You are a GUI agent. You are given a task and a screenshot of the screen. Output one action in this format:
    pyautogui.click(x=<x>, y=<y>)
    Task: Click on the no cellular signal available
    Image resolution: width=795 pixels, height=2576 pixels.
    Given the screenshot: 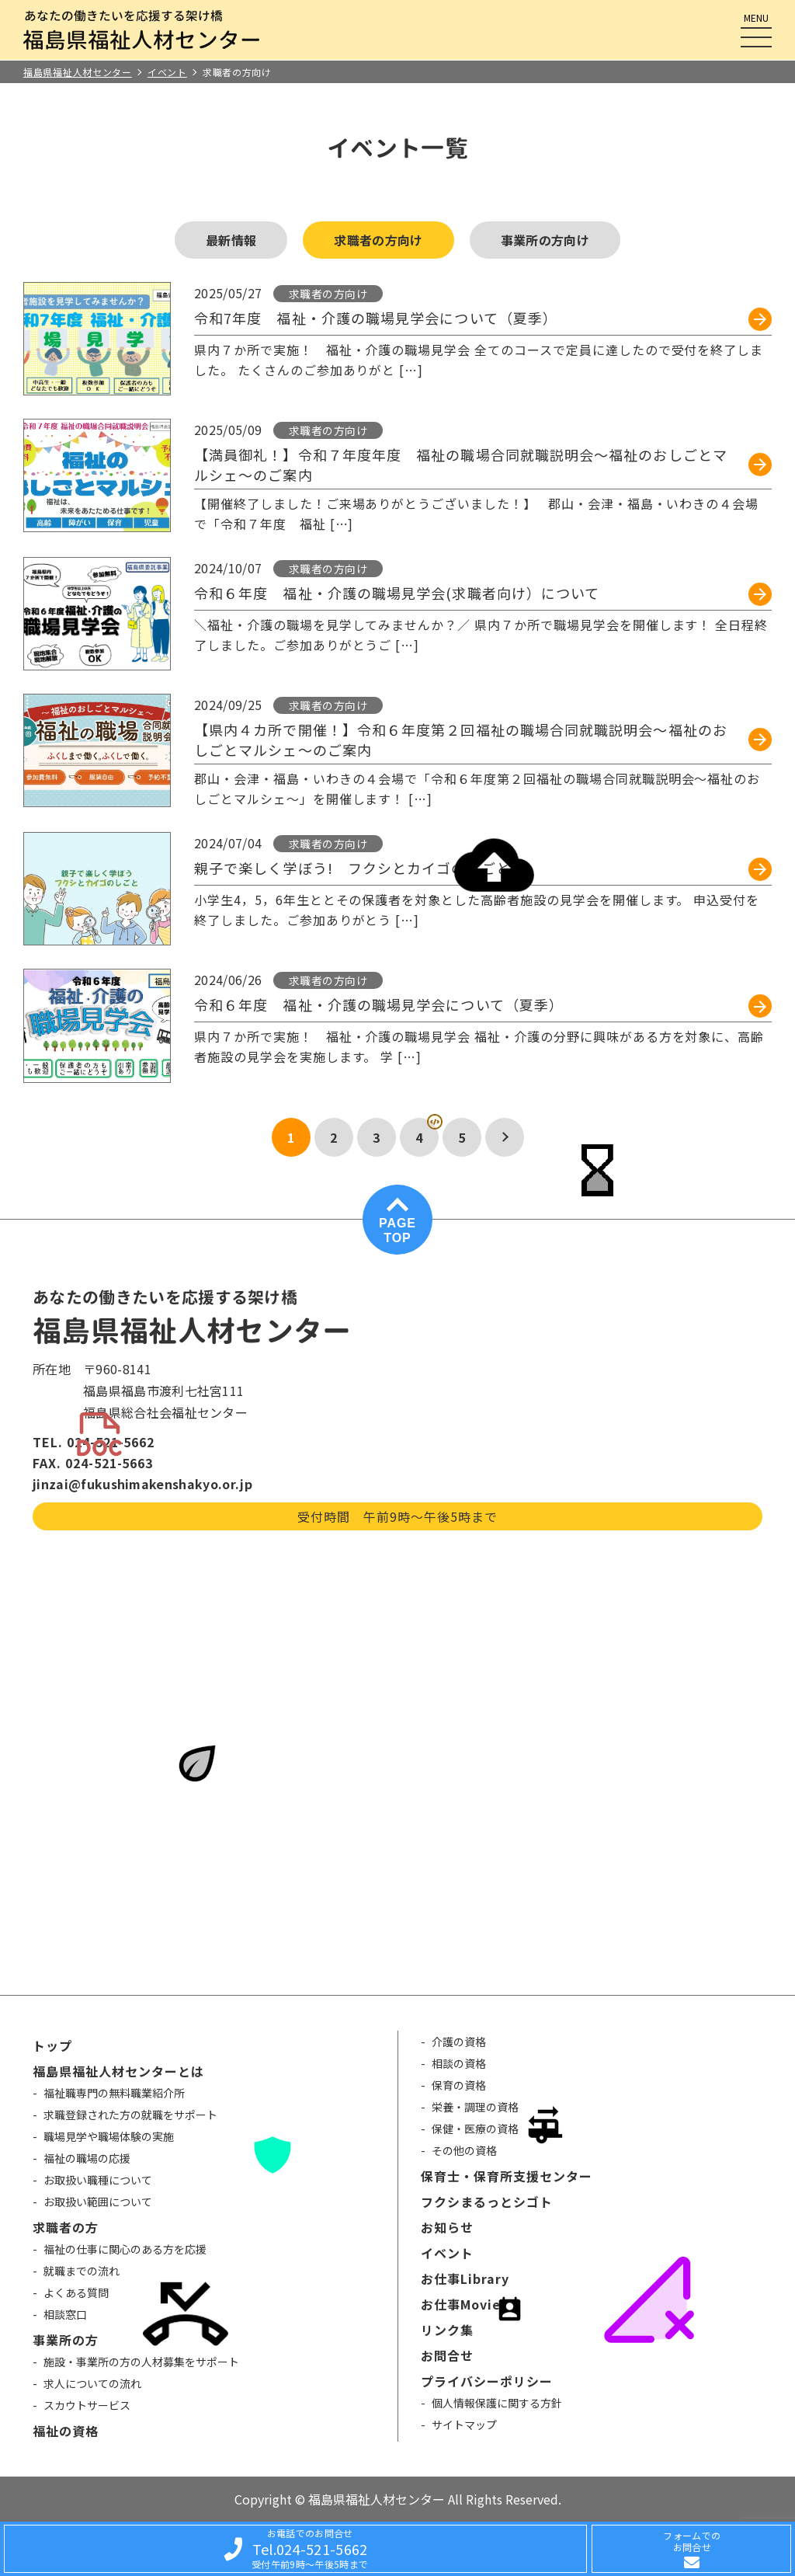 What is the action you would take?
    pyautogui.click(x=654, y=2303)
    